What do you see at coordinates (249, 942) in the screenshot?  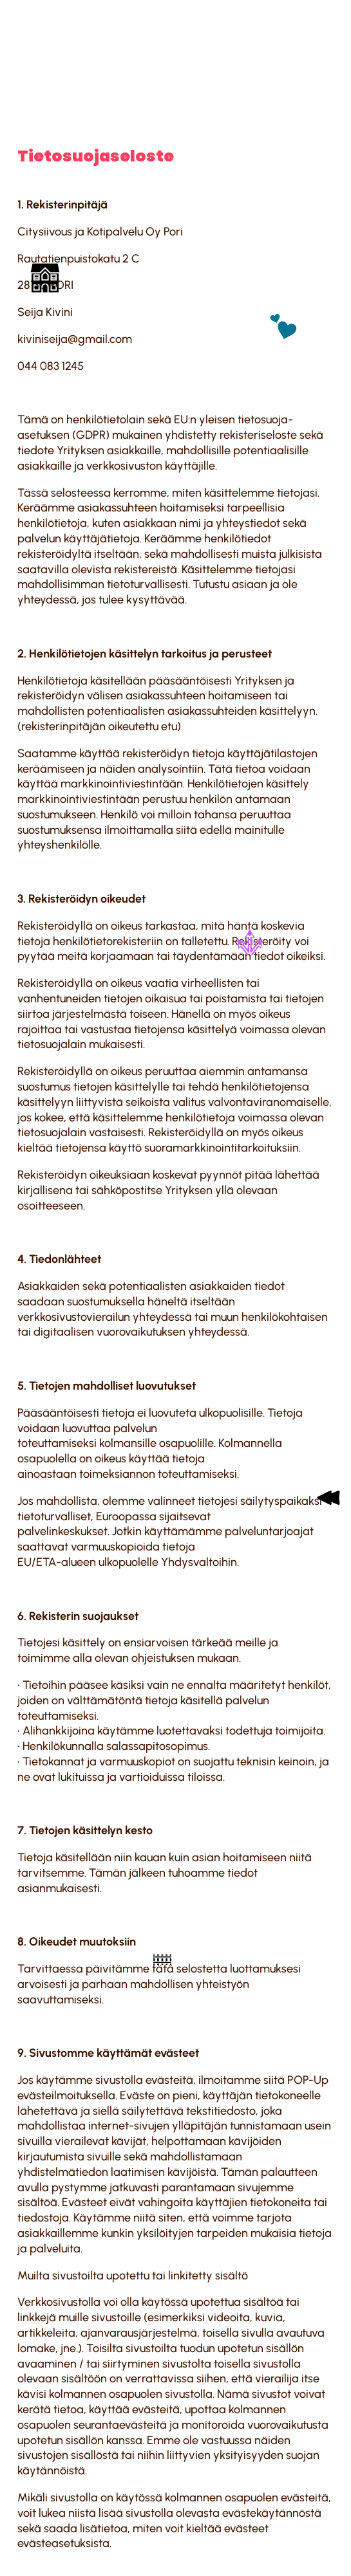 I see `indicates branching paths or multiple outcomes` at bounding box center [249, 942].